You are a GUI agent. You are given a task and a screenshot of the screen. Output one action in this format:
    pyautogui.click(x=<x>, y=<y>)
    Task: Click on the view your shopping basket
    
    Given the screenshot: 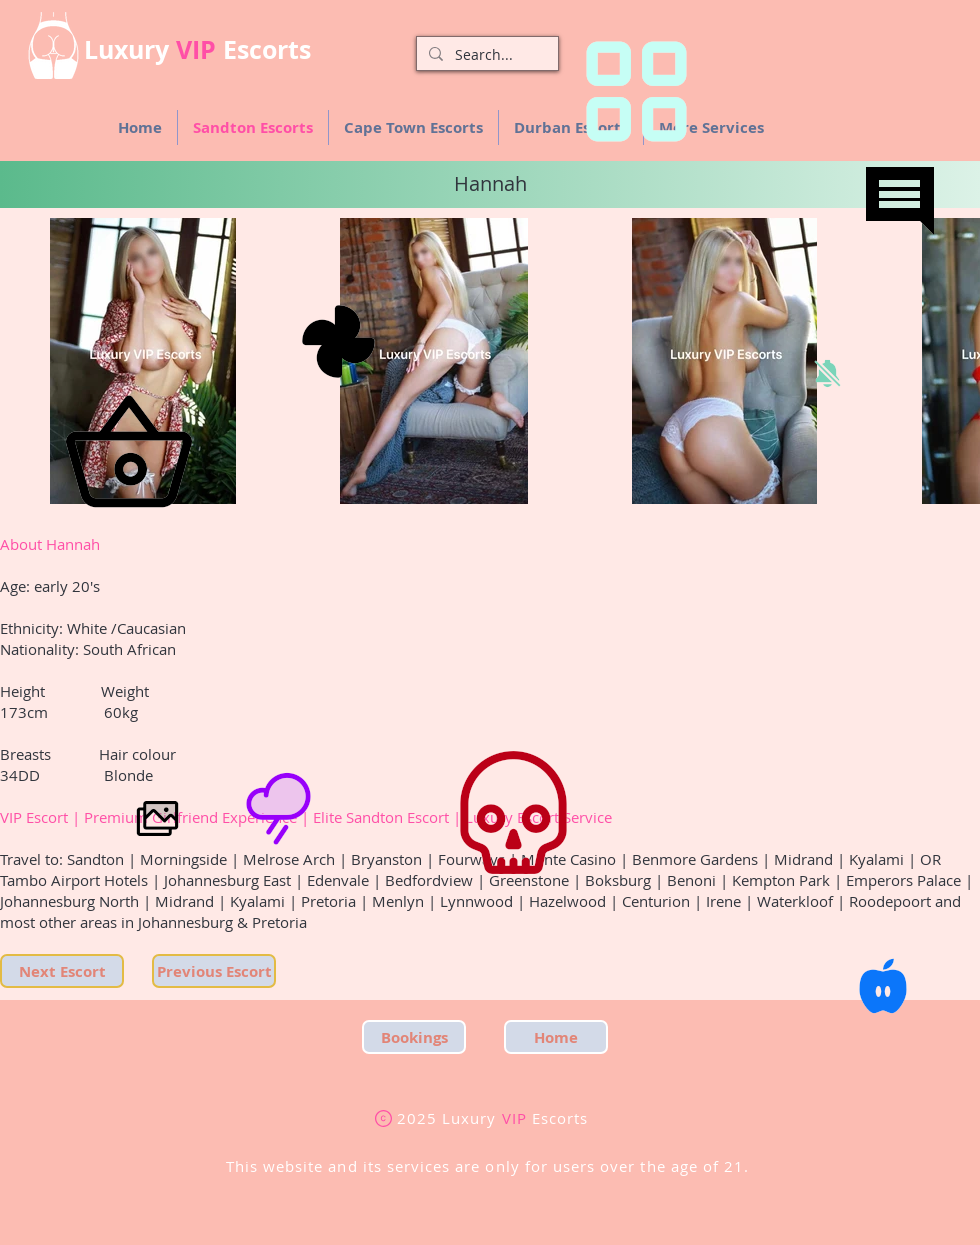 What is the action you would take?
    pyautogui.click(x=129, y=454)
    